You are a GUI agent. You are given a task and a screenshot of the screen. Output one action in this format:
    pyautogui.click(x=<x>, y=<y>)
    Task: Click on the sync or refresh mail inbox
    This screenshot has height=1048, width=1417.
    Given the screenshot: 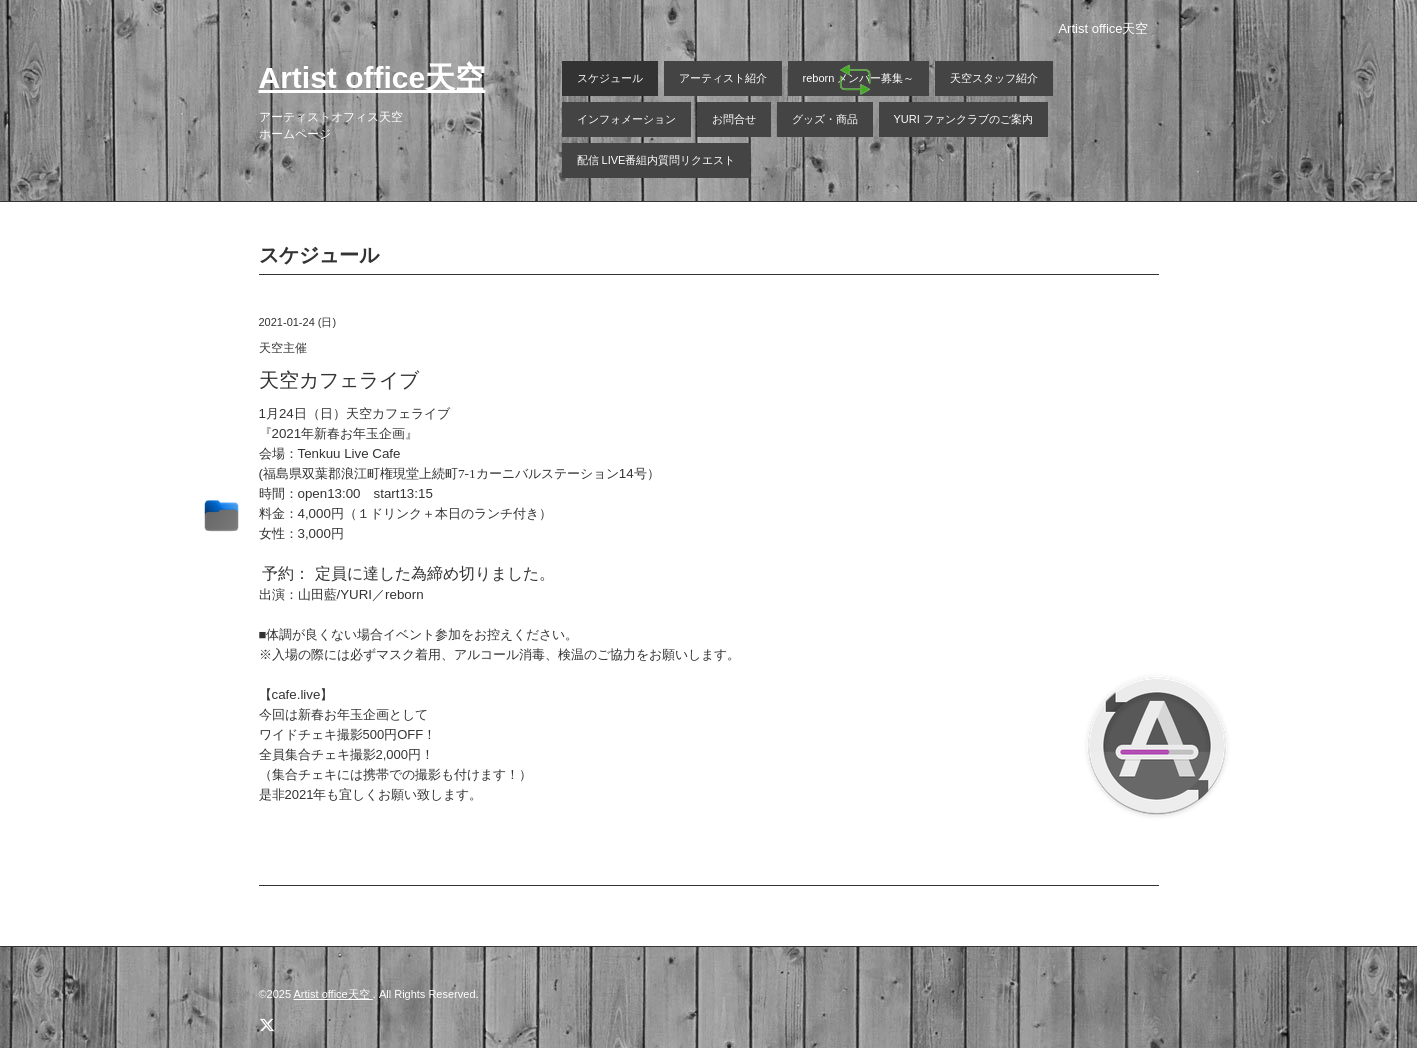 What is the action you would take?
    pyautogui.click(x=855, y=79)
    